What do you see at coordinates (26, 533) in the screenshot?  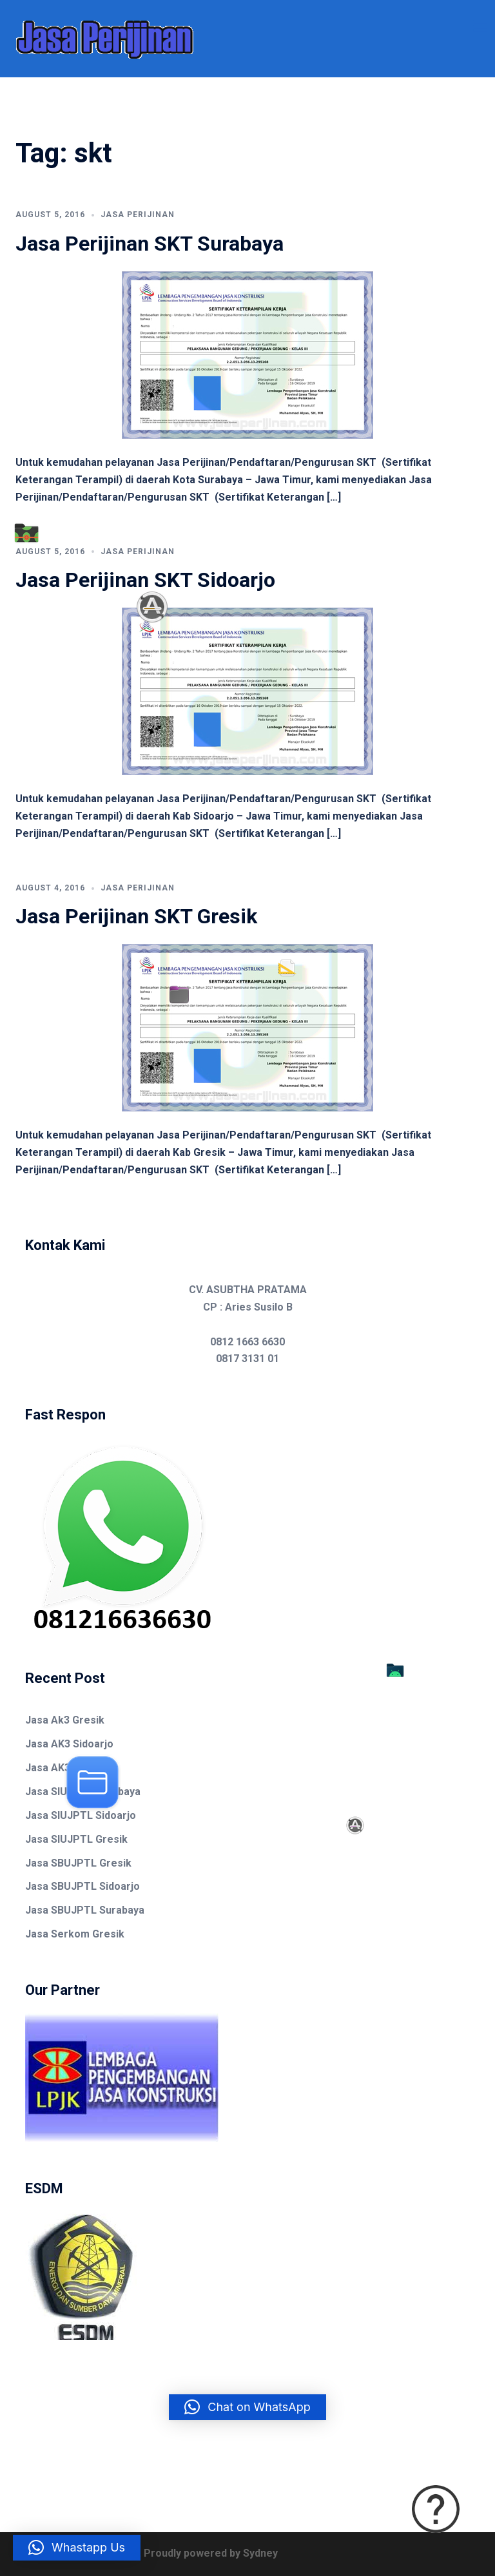 I see `open folder containing pokémon dusk ball themed content` at bounding box center [26, 533].